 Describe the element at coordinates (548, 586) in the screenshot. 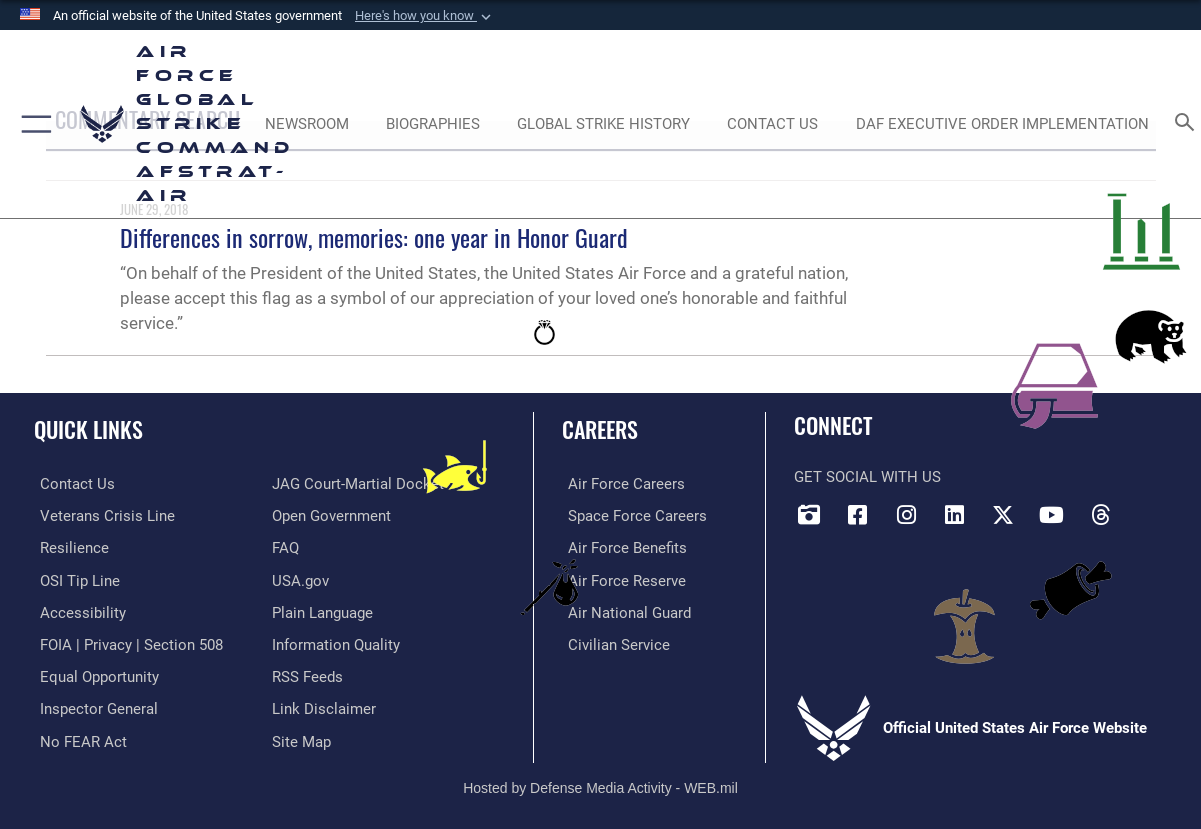

I see `travel or journey-related game feature` at that location.